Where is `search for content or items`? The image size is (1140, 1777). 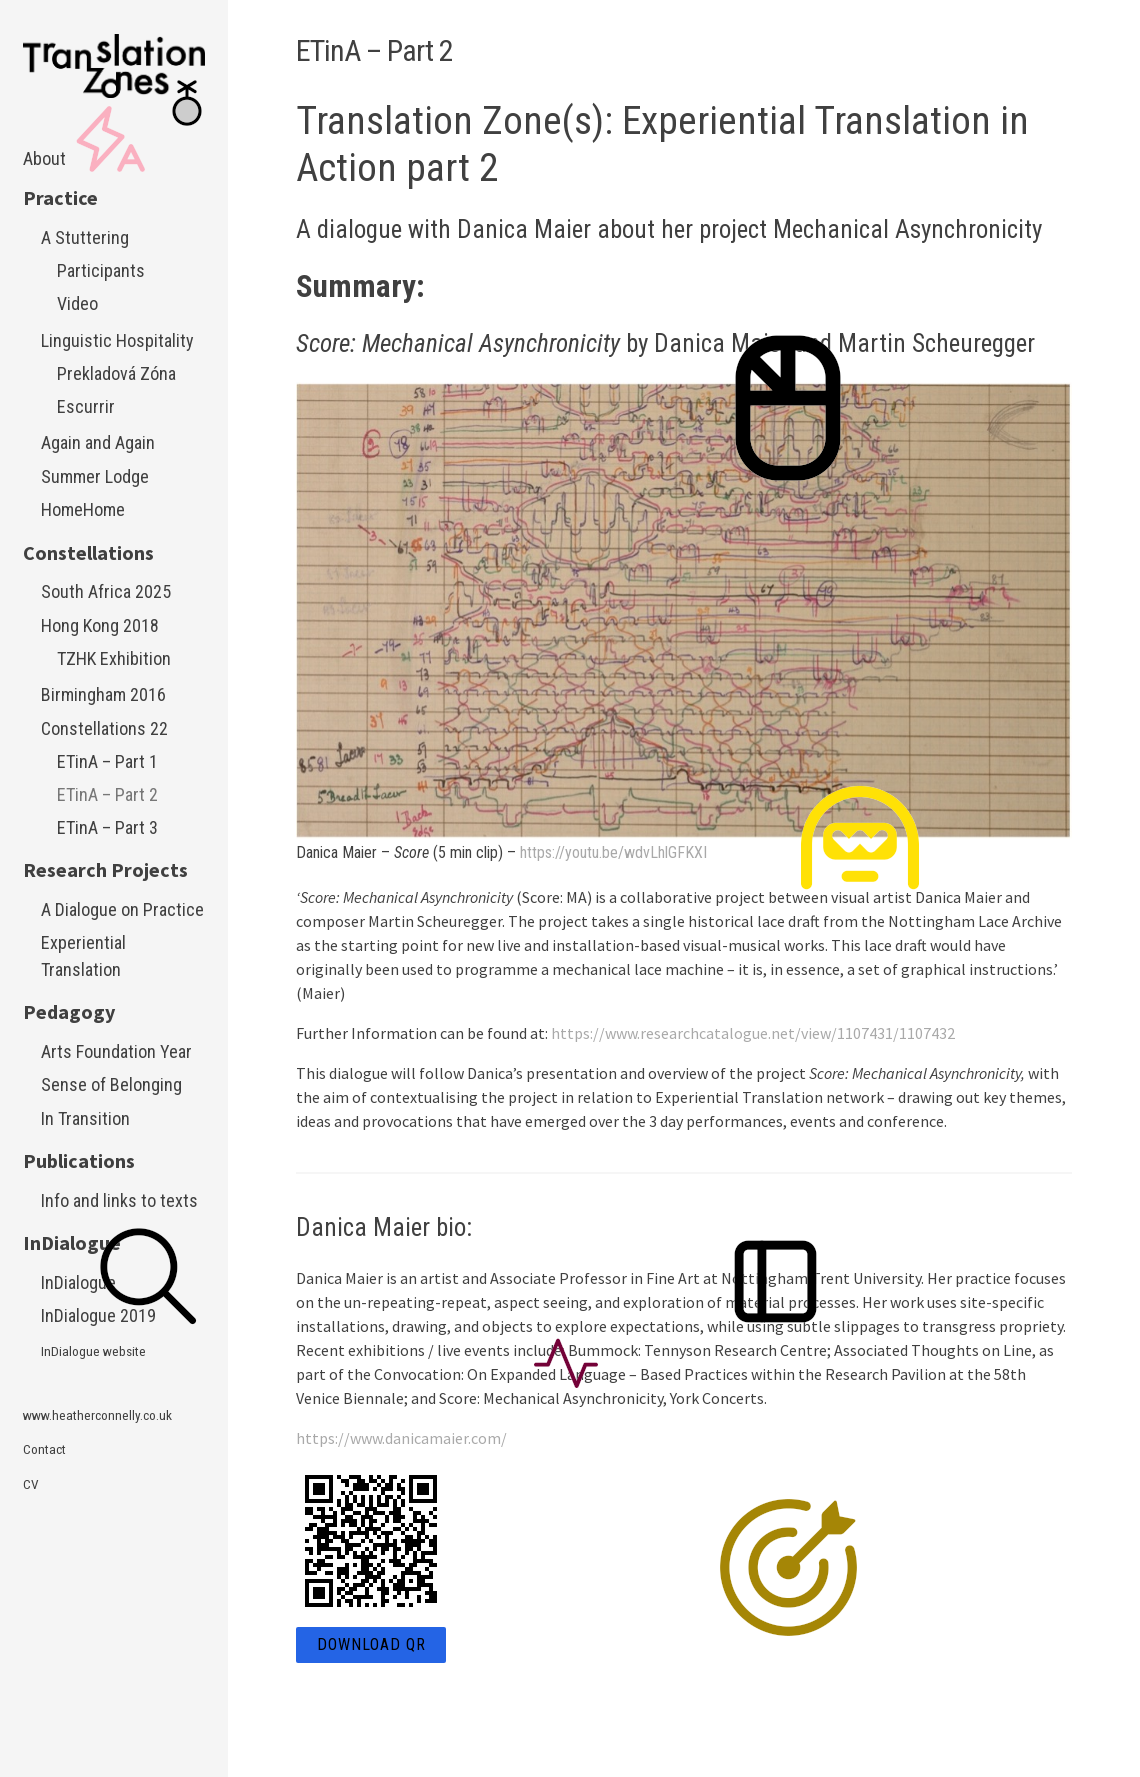 search for content or items is located at coordinates (147, 1275).